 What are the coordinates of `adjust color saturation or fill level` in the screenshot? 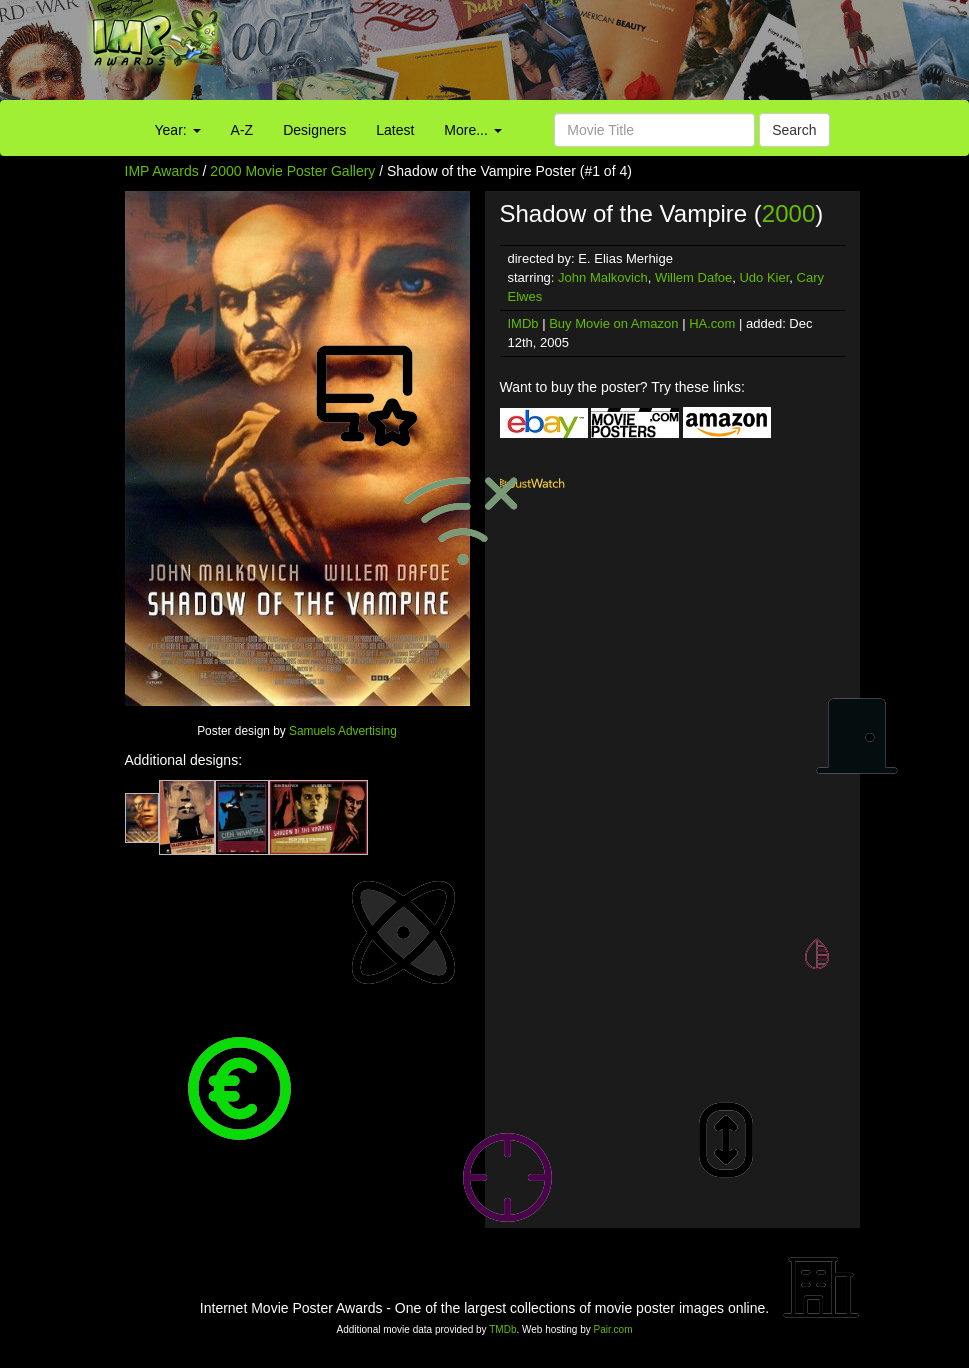 It's located at (817, 955).